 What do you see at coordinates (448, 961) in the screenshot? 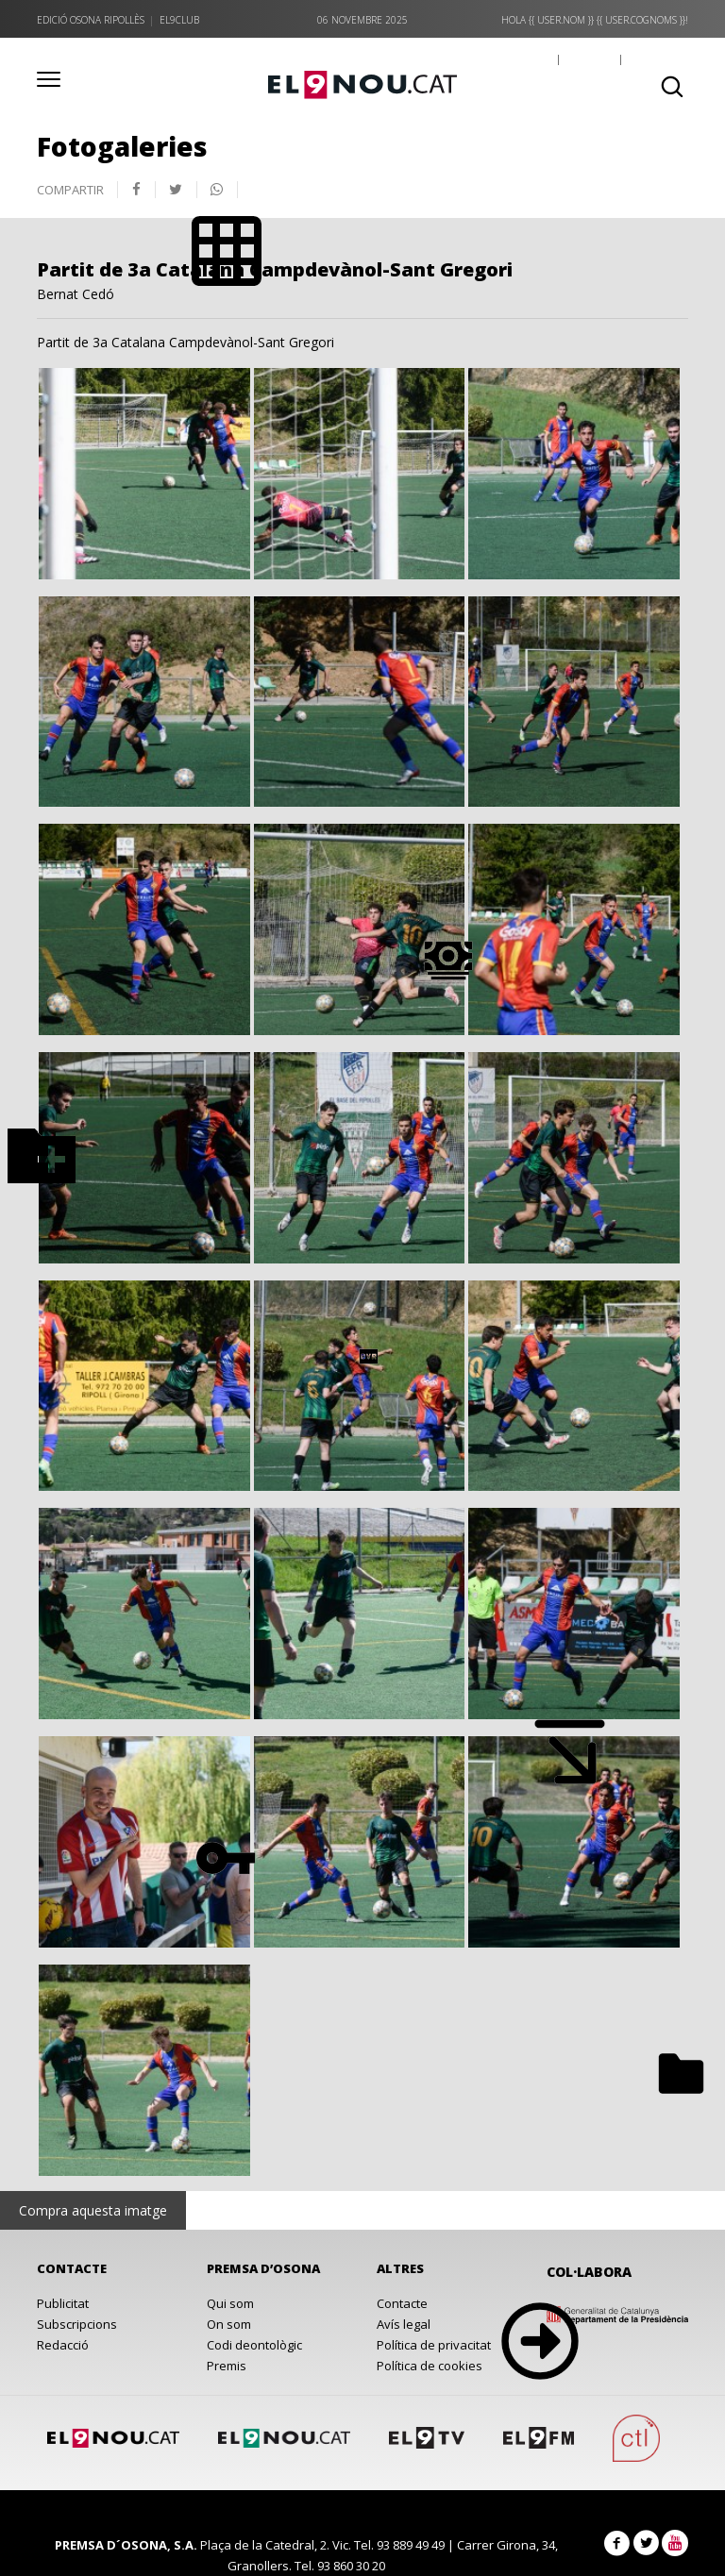
I see `view your cash balance` at bounding box center [448, 961].